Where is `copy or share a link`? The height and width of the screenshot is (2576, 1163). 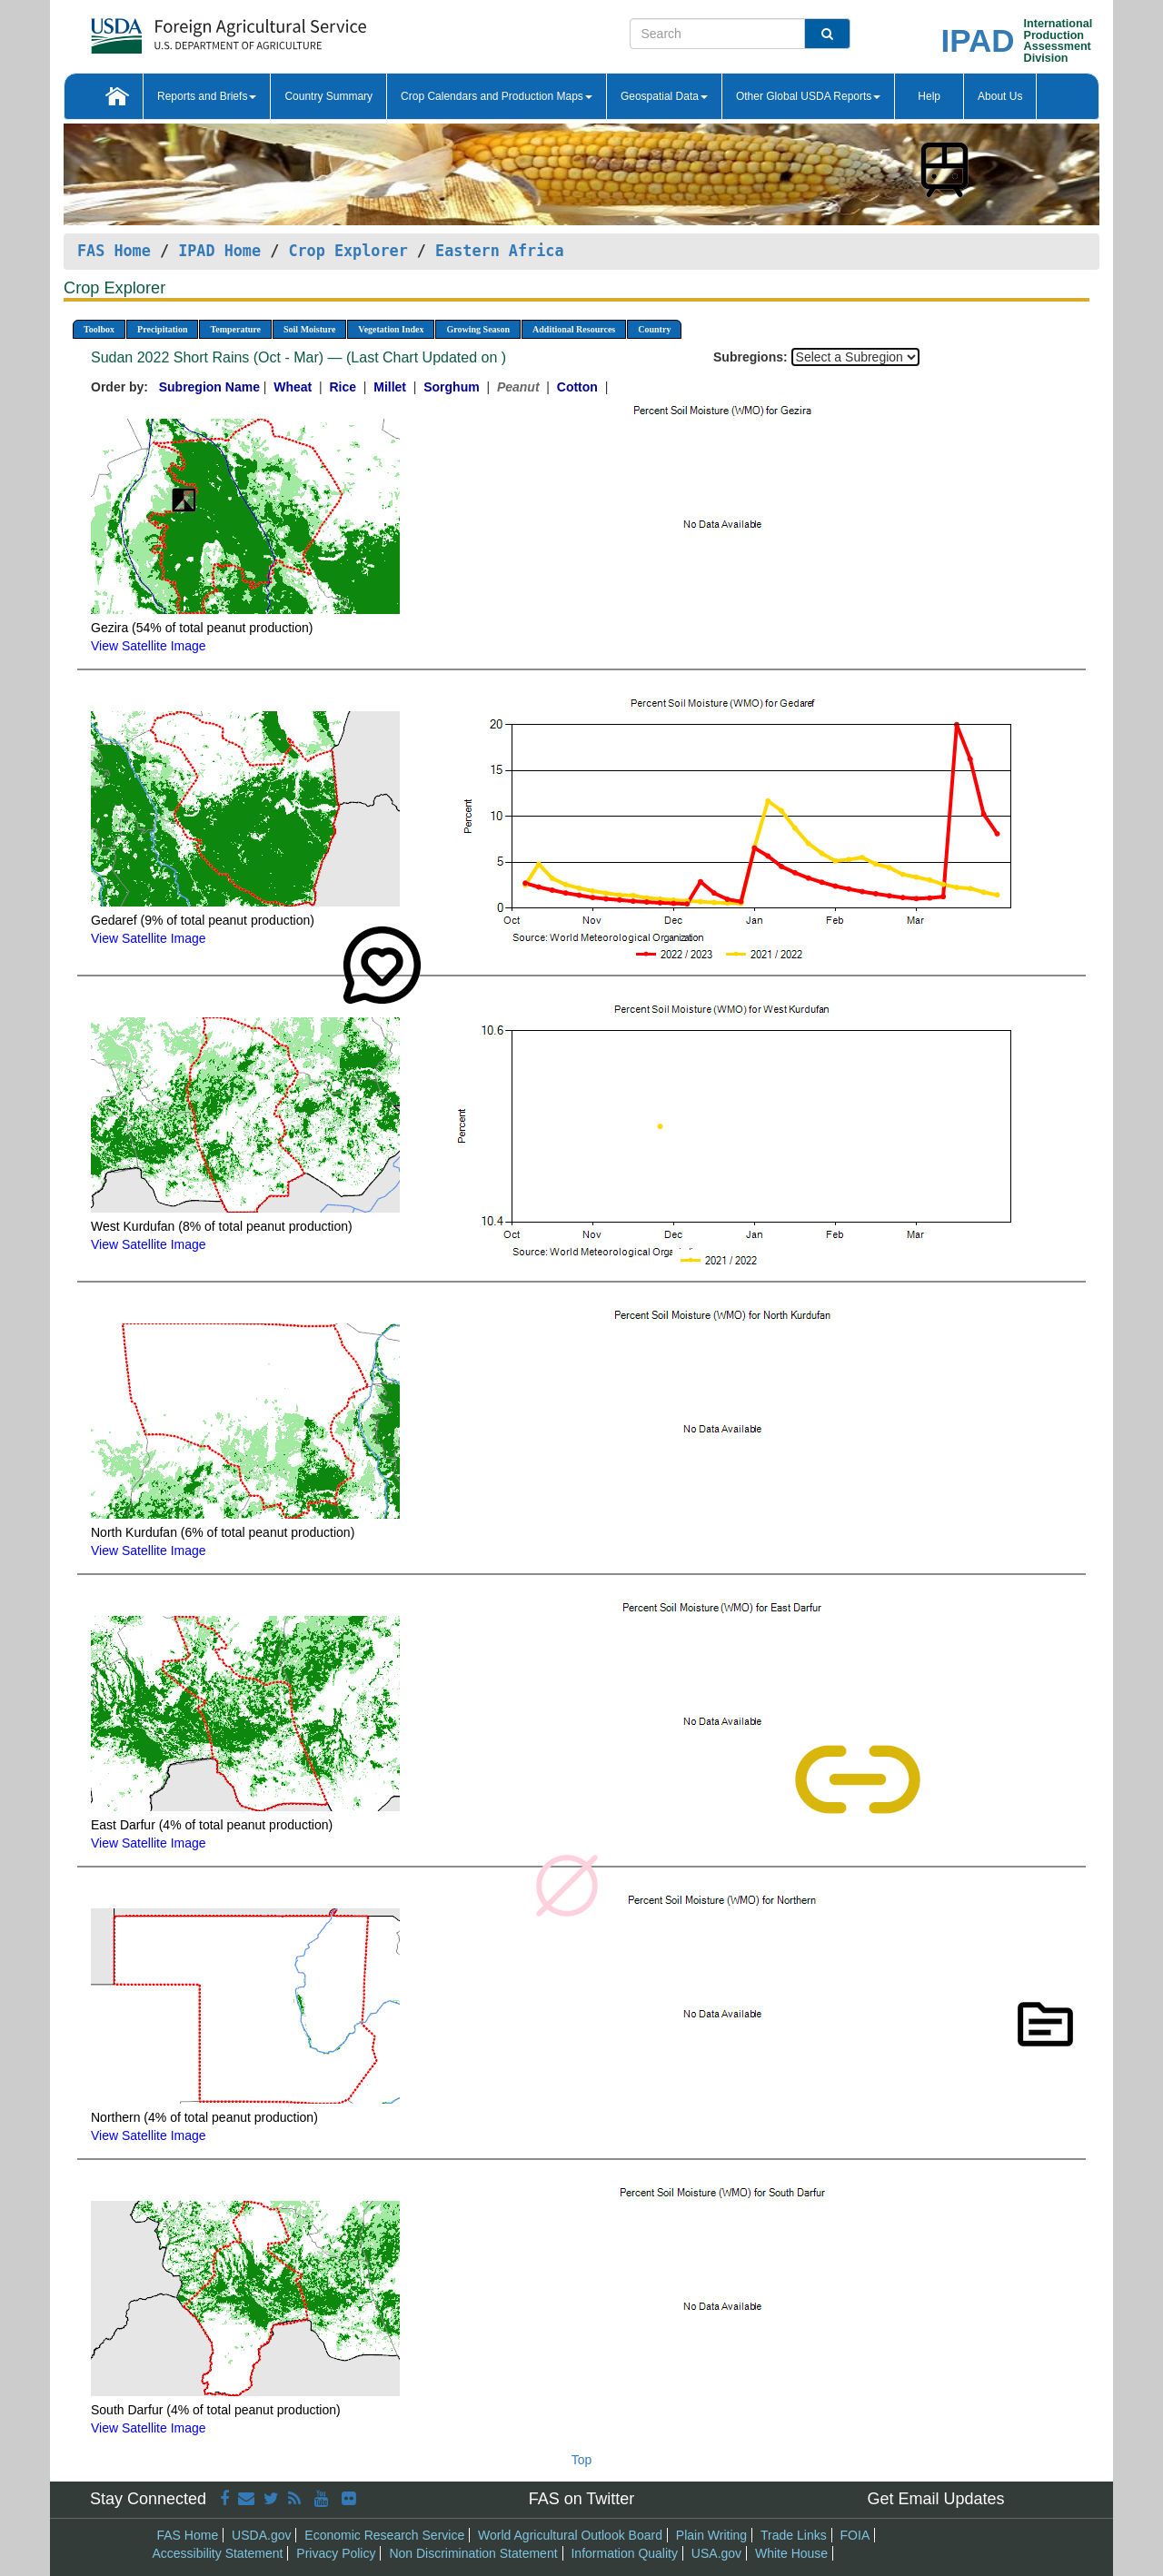
copy or share a link is located at coordinates (858, 1779).